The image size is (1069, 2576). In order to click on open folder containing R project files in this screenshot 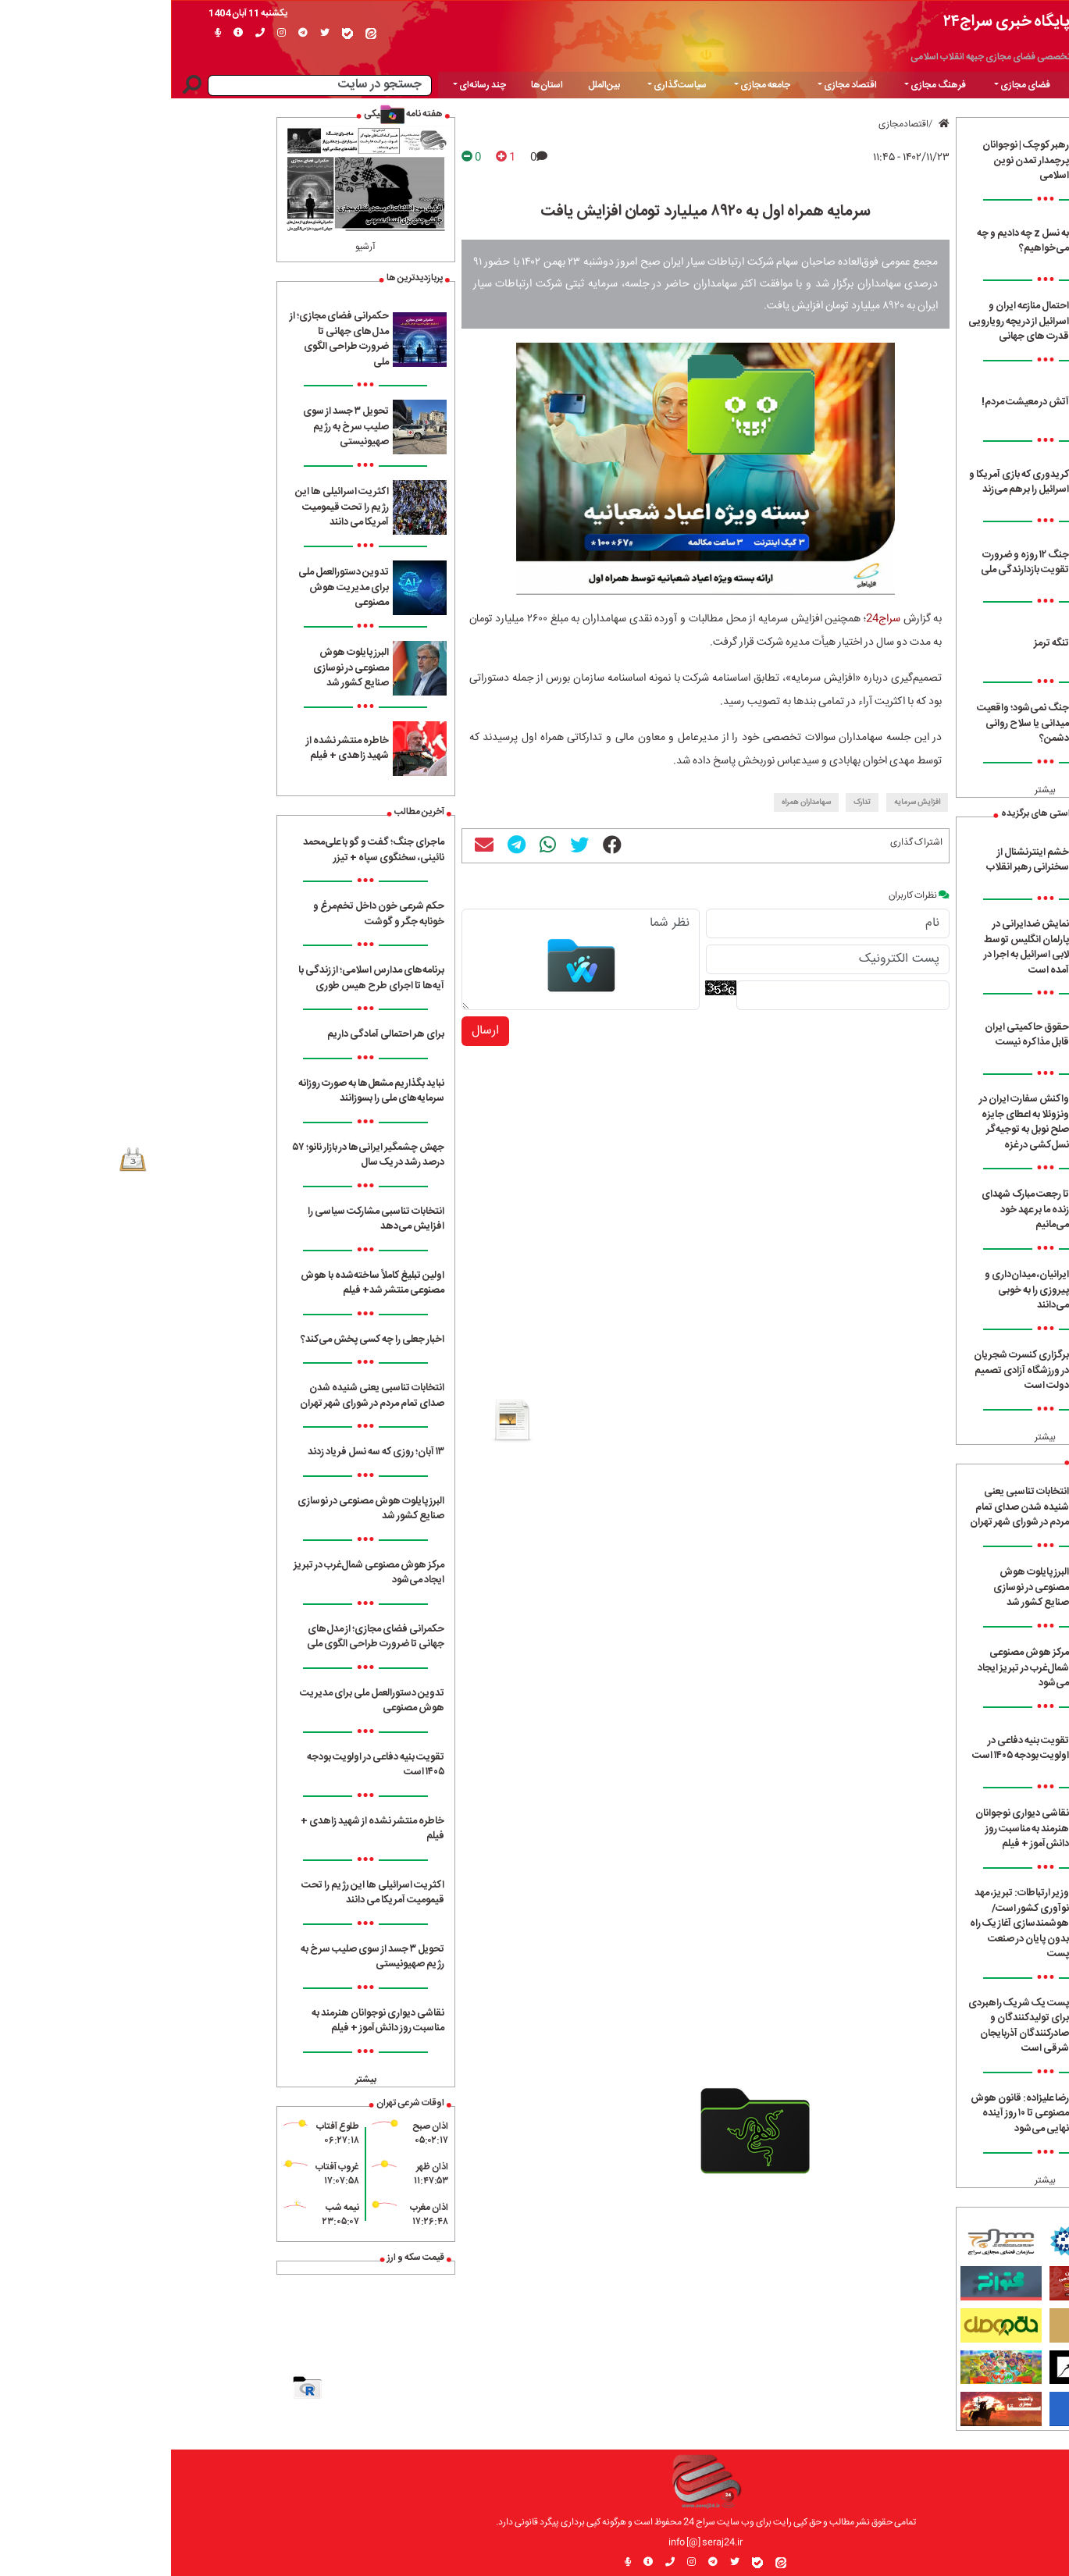, I will do `click(307, 2388)`.